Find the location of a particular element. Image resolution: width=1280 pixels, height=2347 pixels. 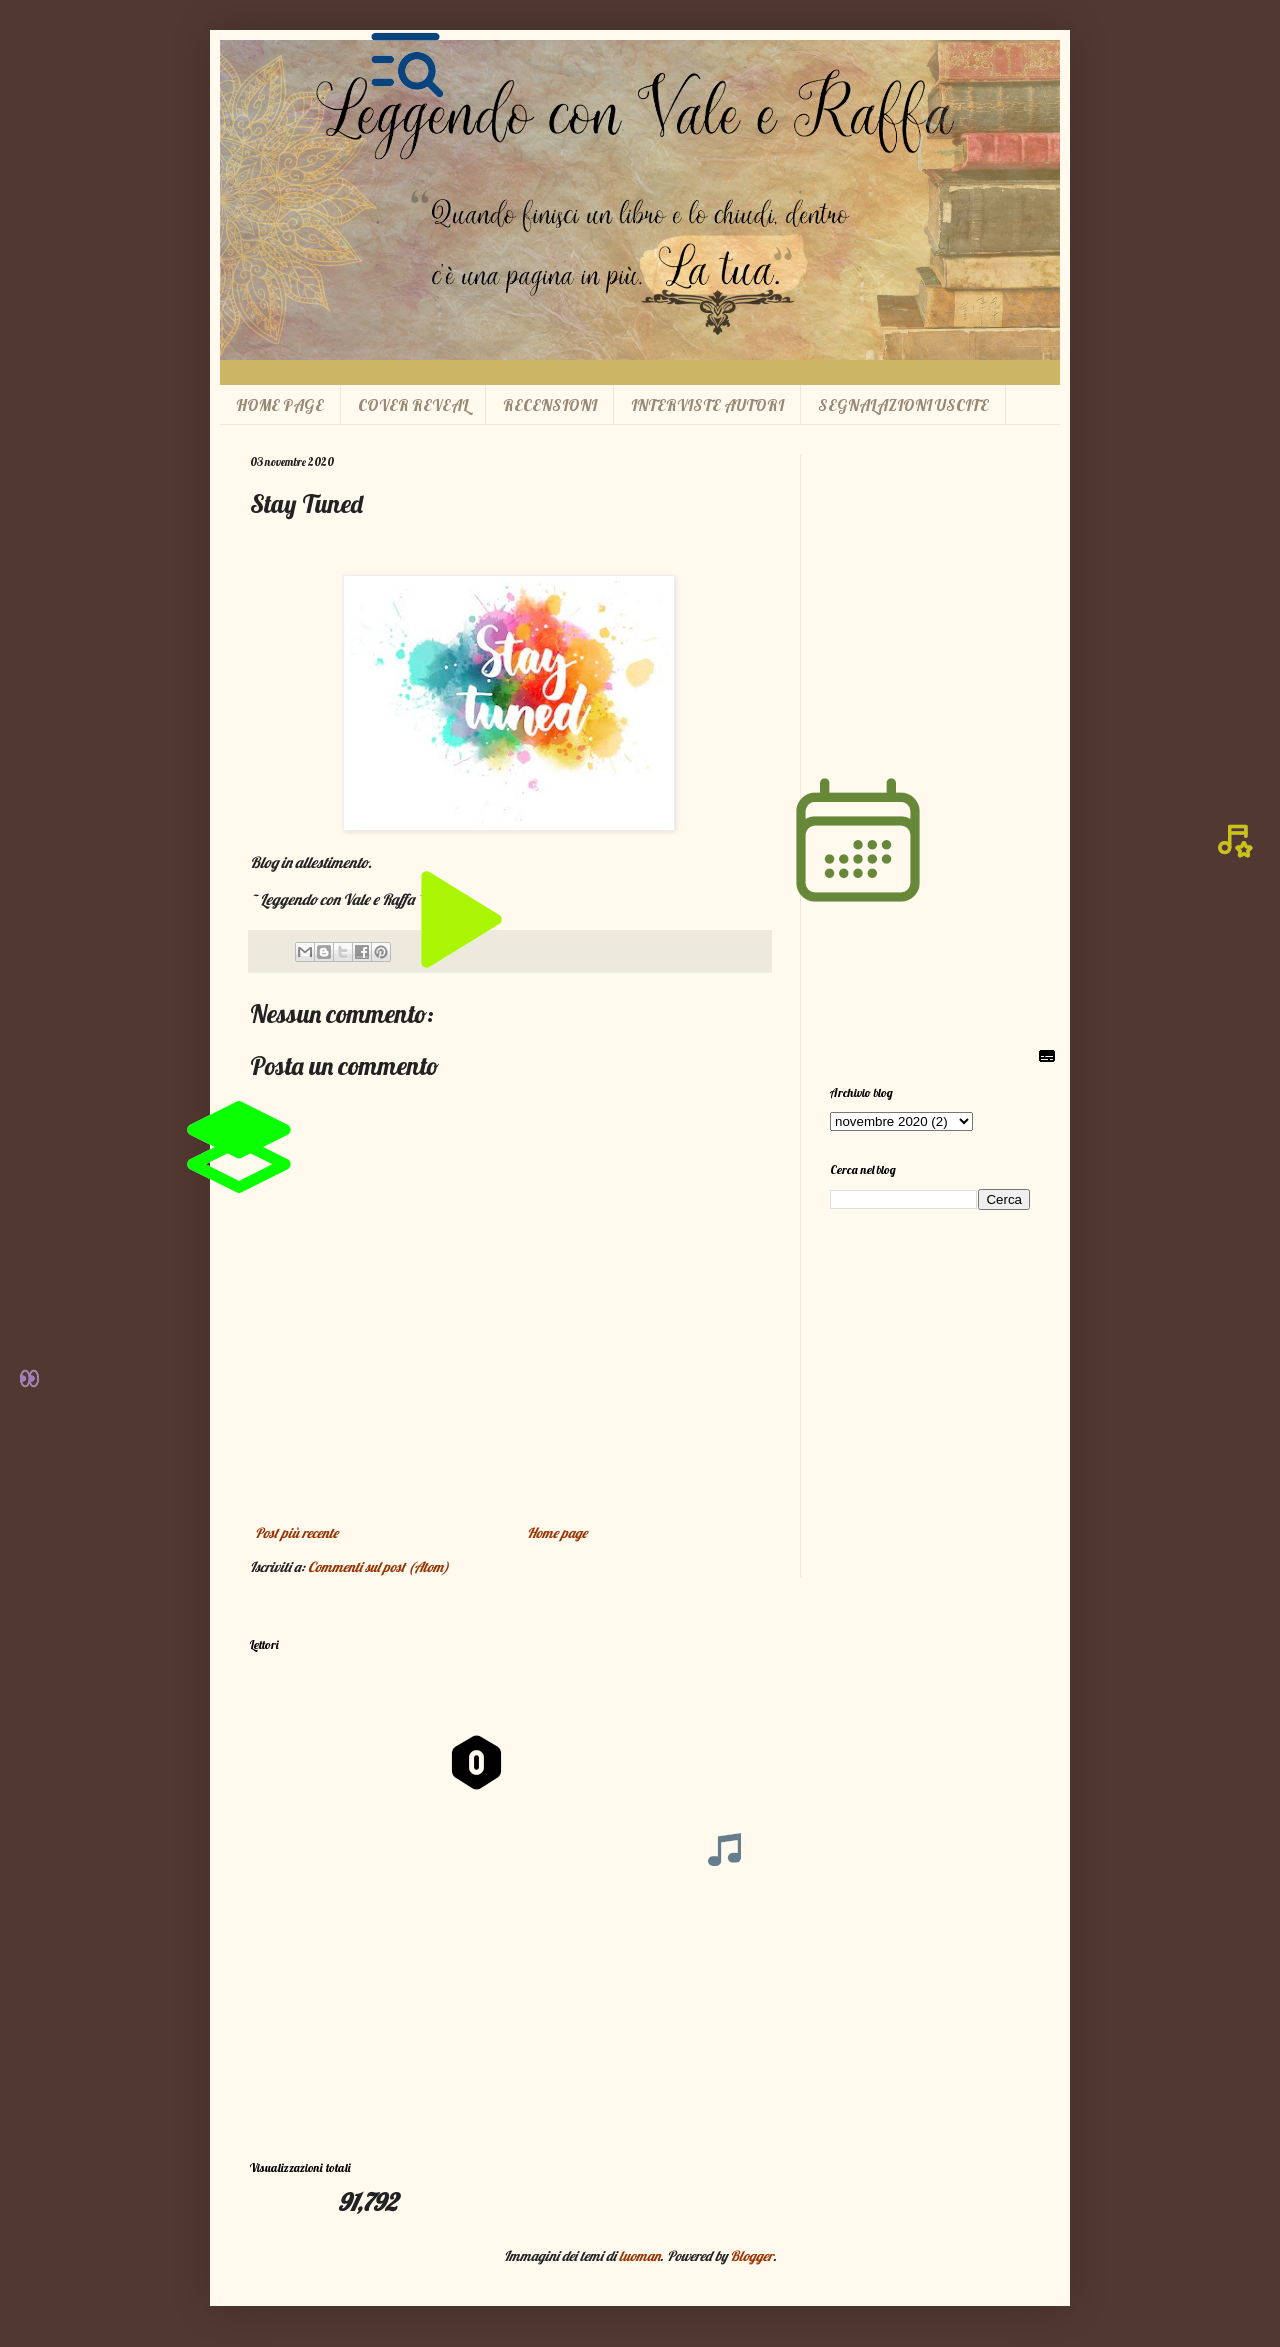

search within a list or document is located at coordinates (405, 59).